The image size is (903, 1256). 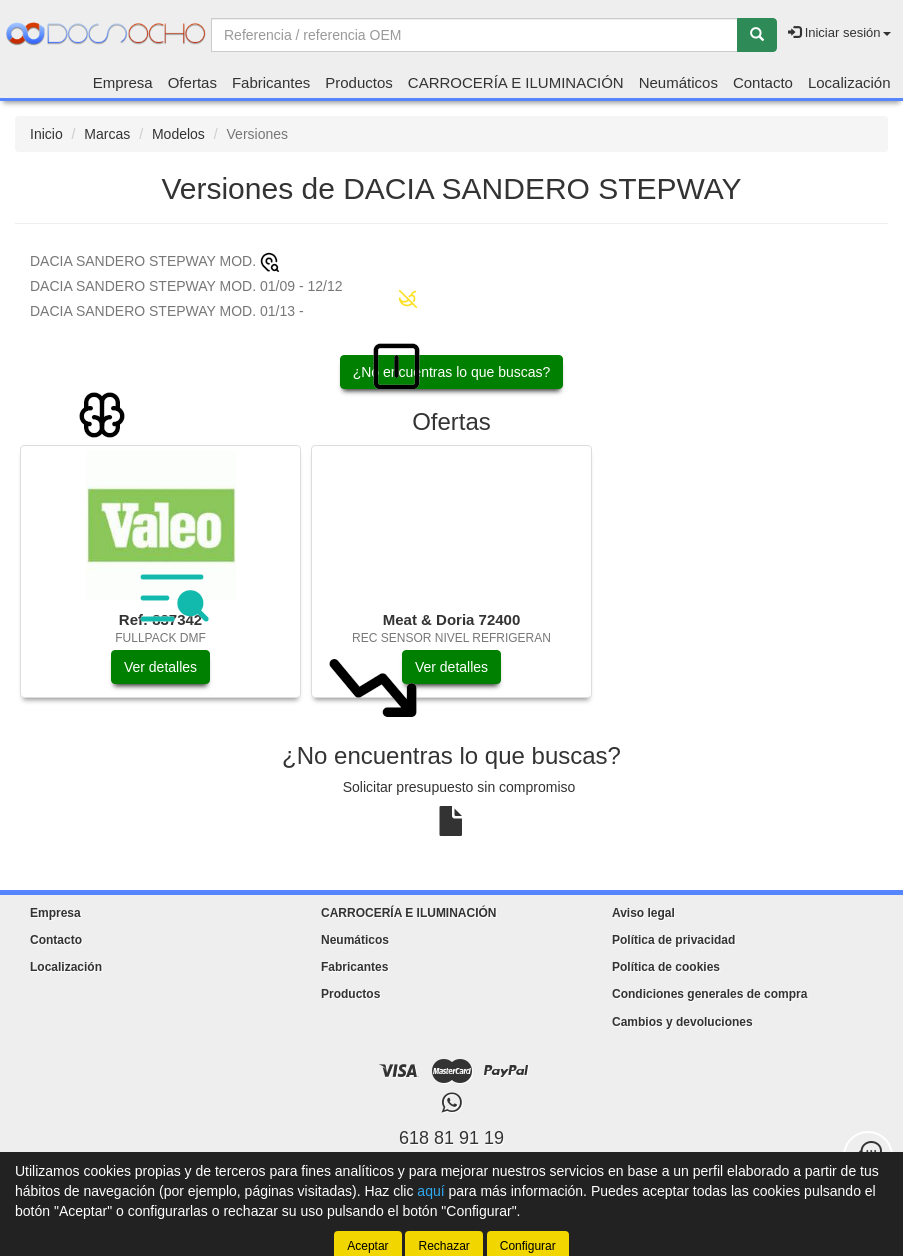 What do you see at coordinates (269, 262) in the screenshot?
I see `search for a location on the map` at bounding box center [269, 262].